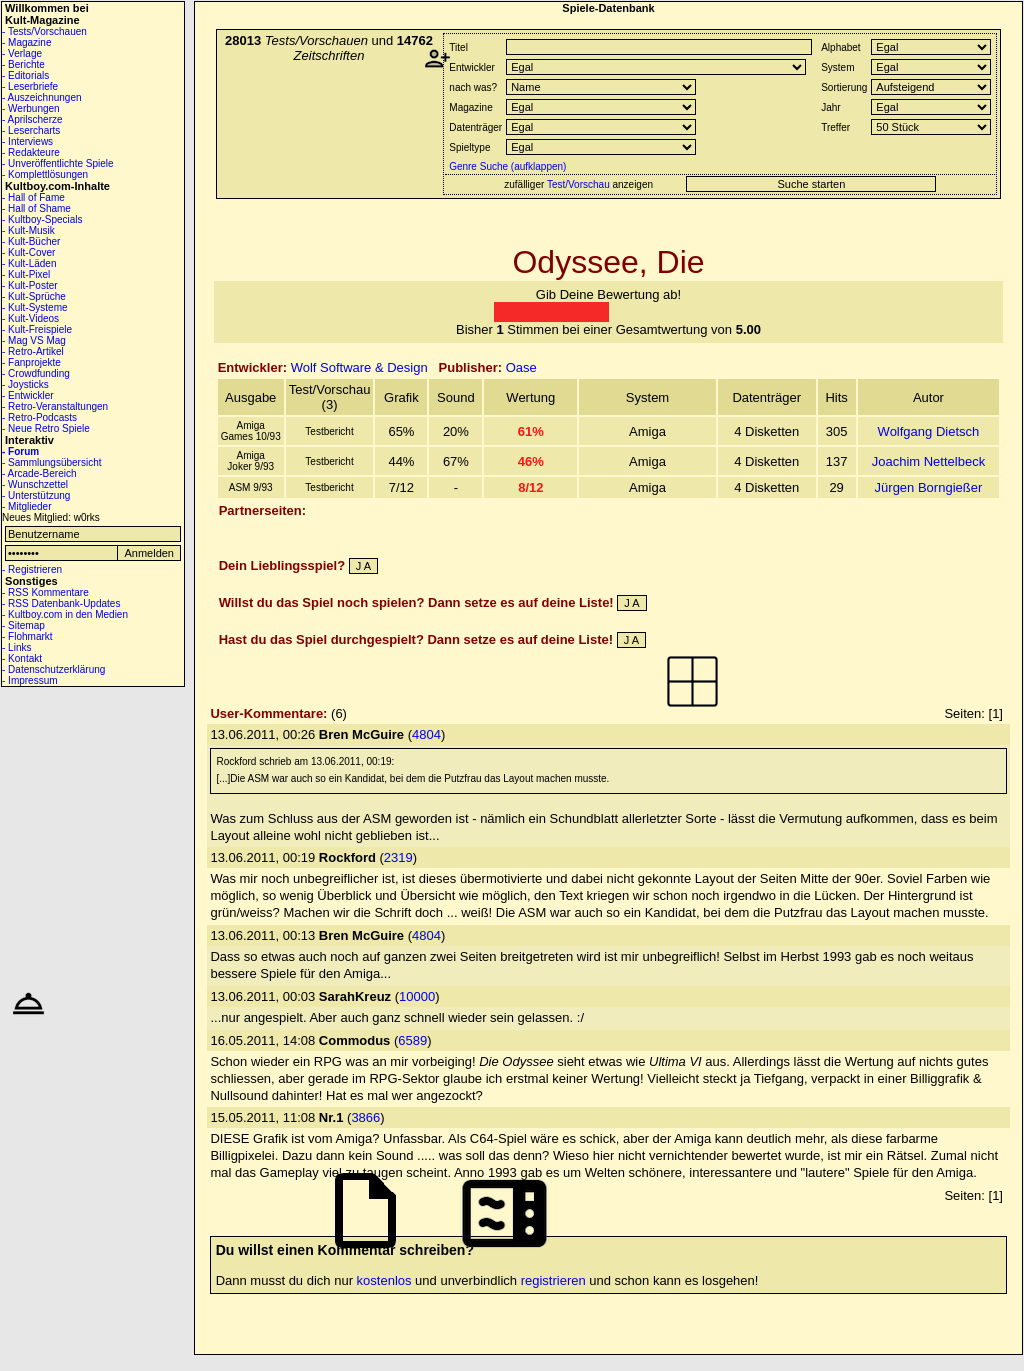  What do you see at coordinates (692, 681) in the screenshot?
I see `switch to grid view` at bounding box center [692, 681].